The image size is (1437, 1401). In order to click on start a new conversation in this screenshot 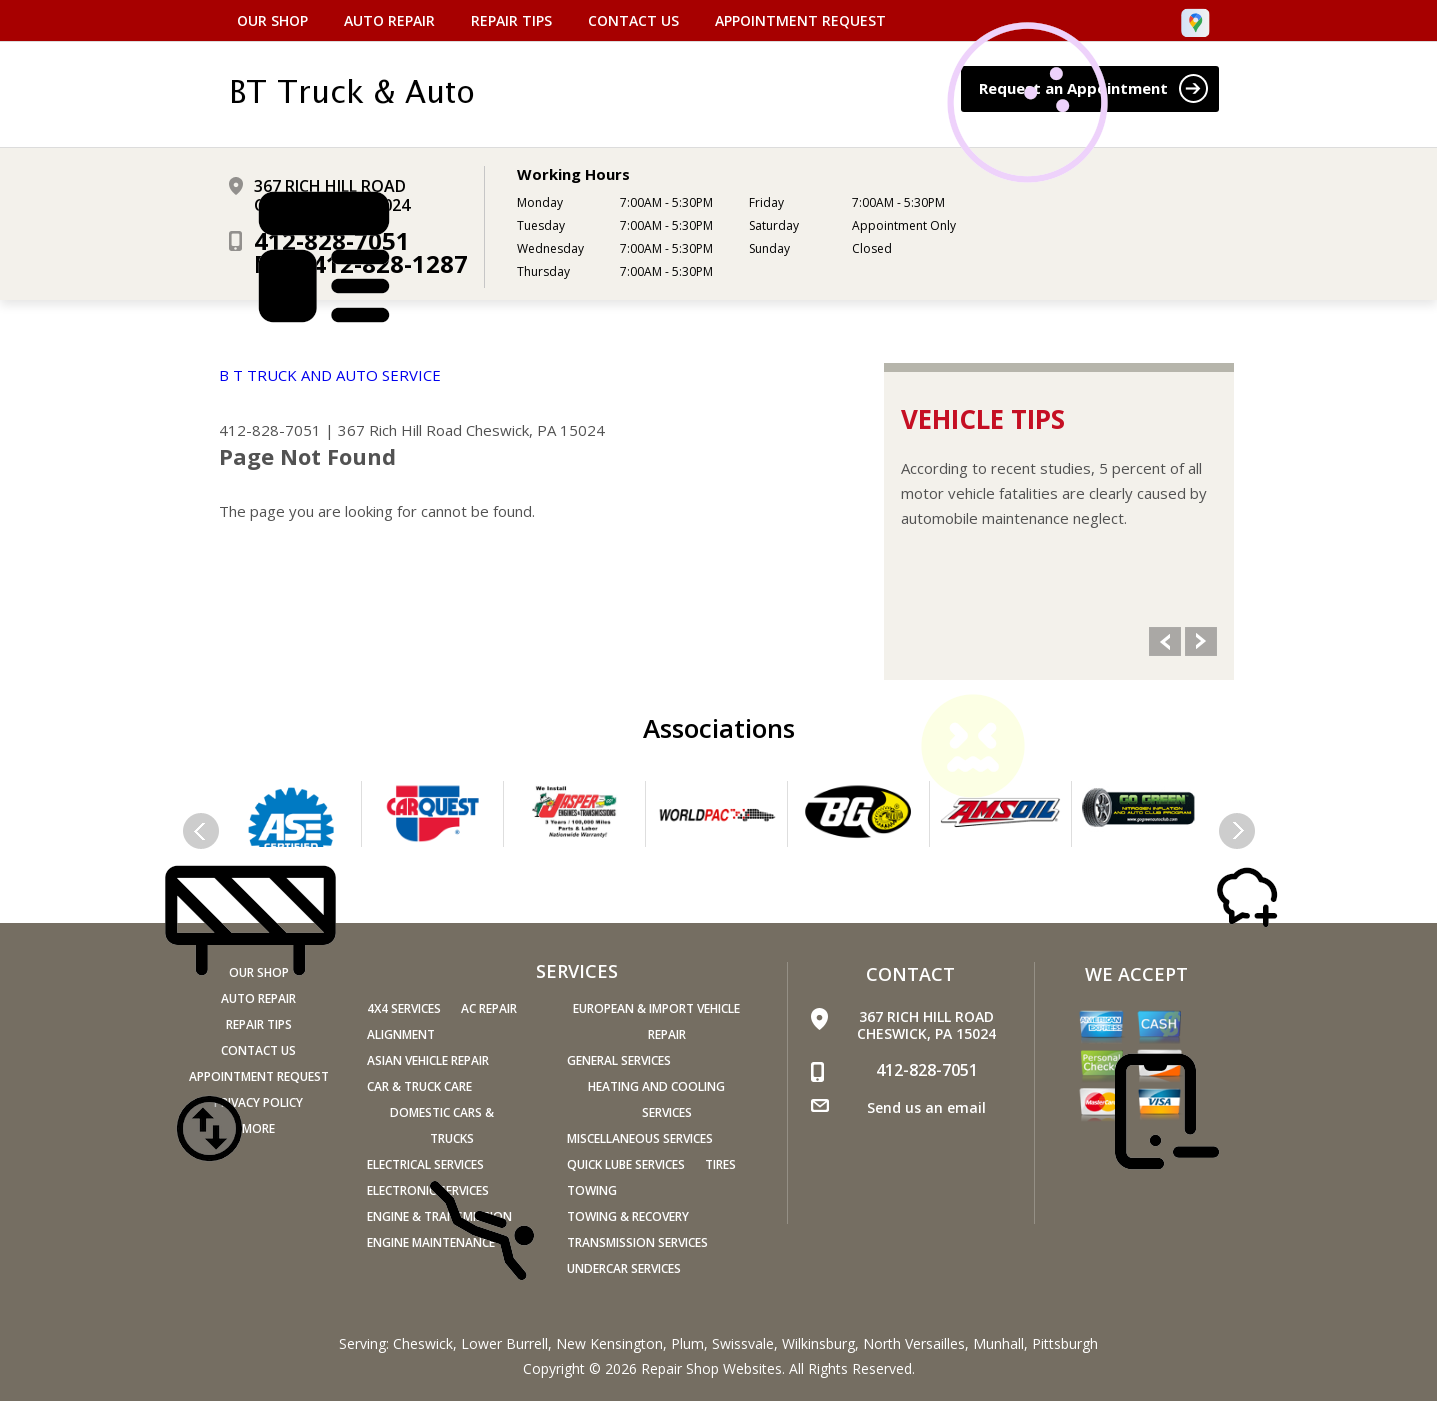, I will do `click(1246, 896)`.